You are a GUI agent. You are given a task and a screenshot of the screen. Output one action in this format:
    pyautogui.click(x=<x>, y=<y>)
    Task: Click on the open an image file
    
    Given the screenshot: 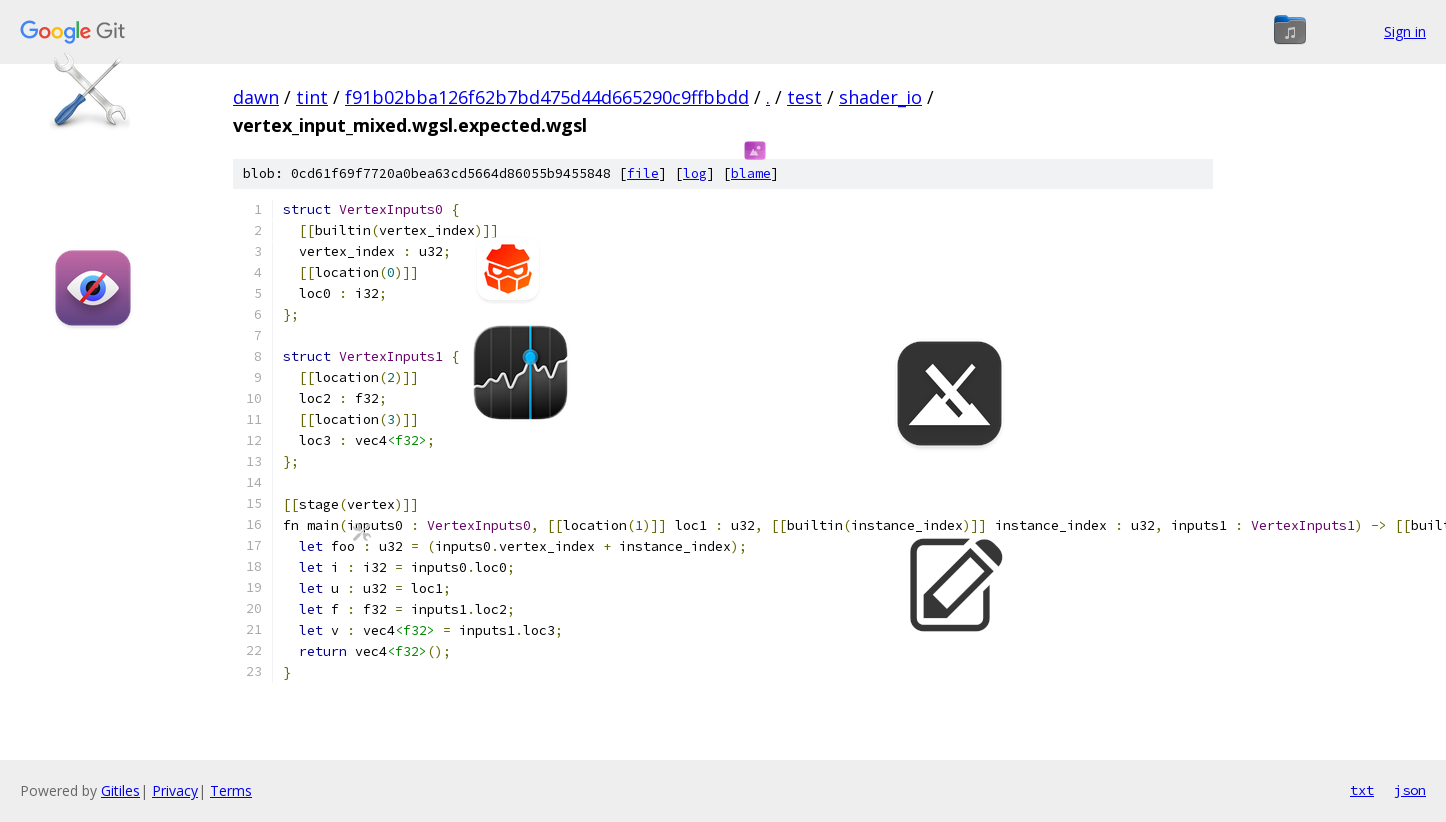 What is the action you would take?
    pyautogui.click(x=755, y=150)
    